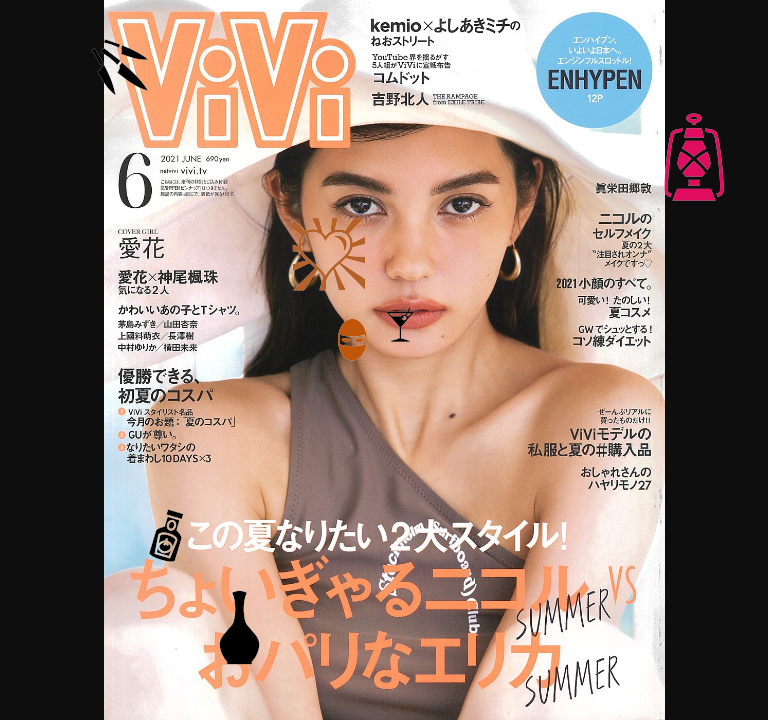 The width and height of the screenshot is (768, 720). What do you see at coordinates (400, 324) in the screenshot?
I see `access bar or cocktail menu` at bounding box center [400, 324].